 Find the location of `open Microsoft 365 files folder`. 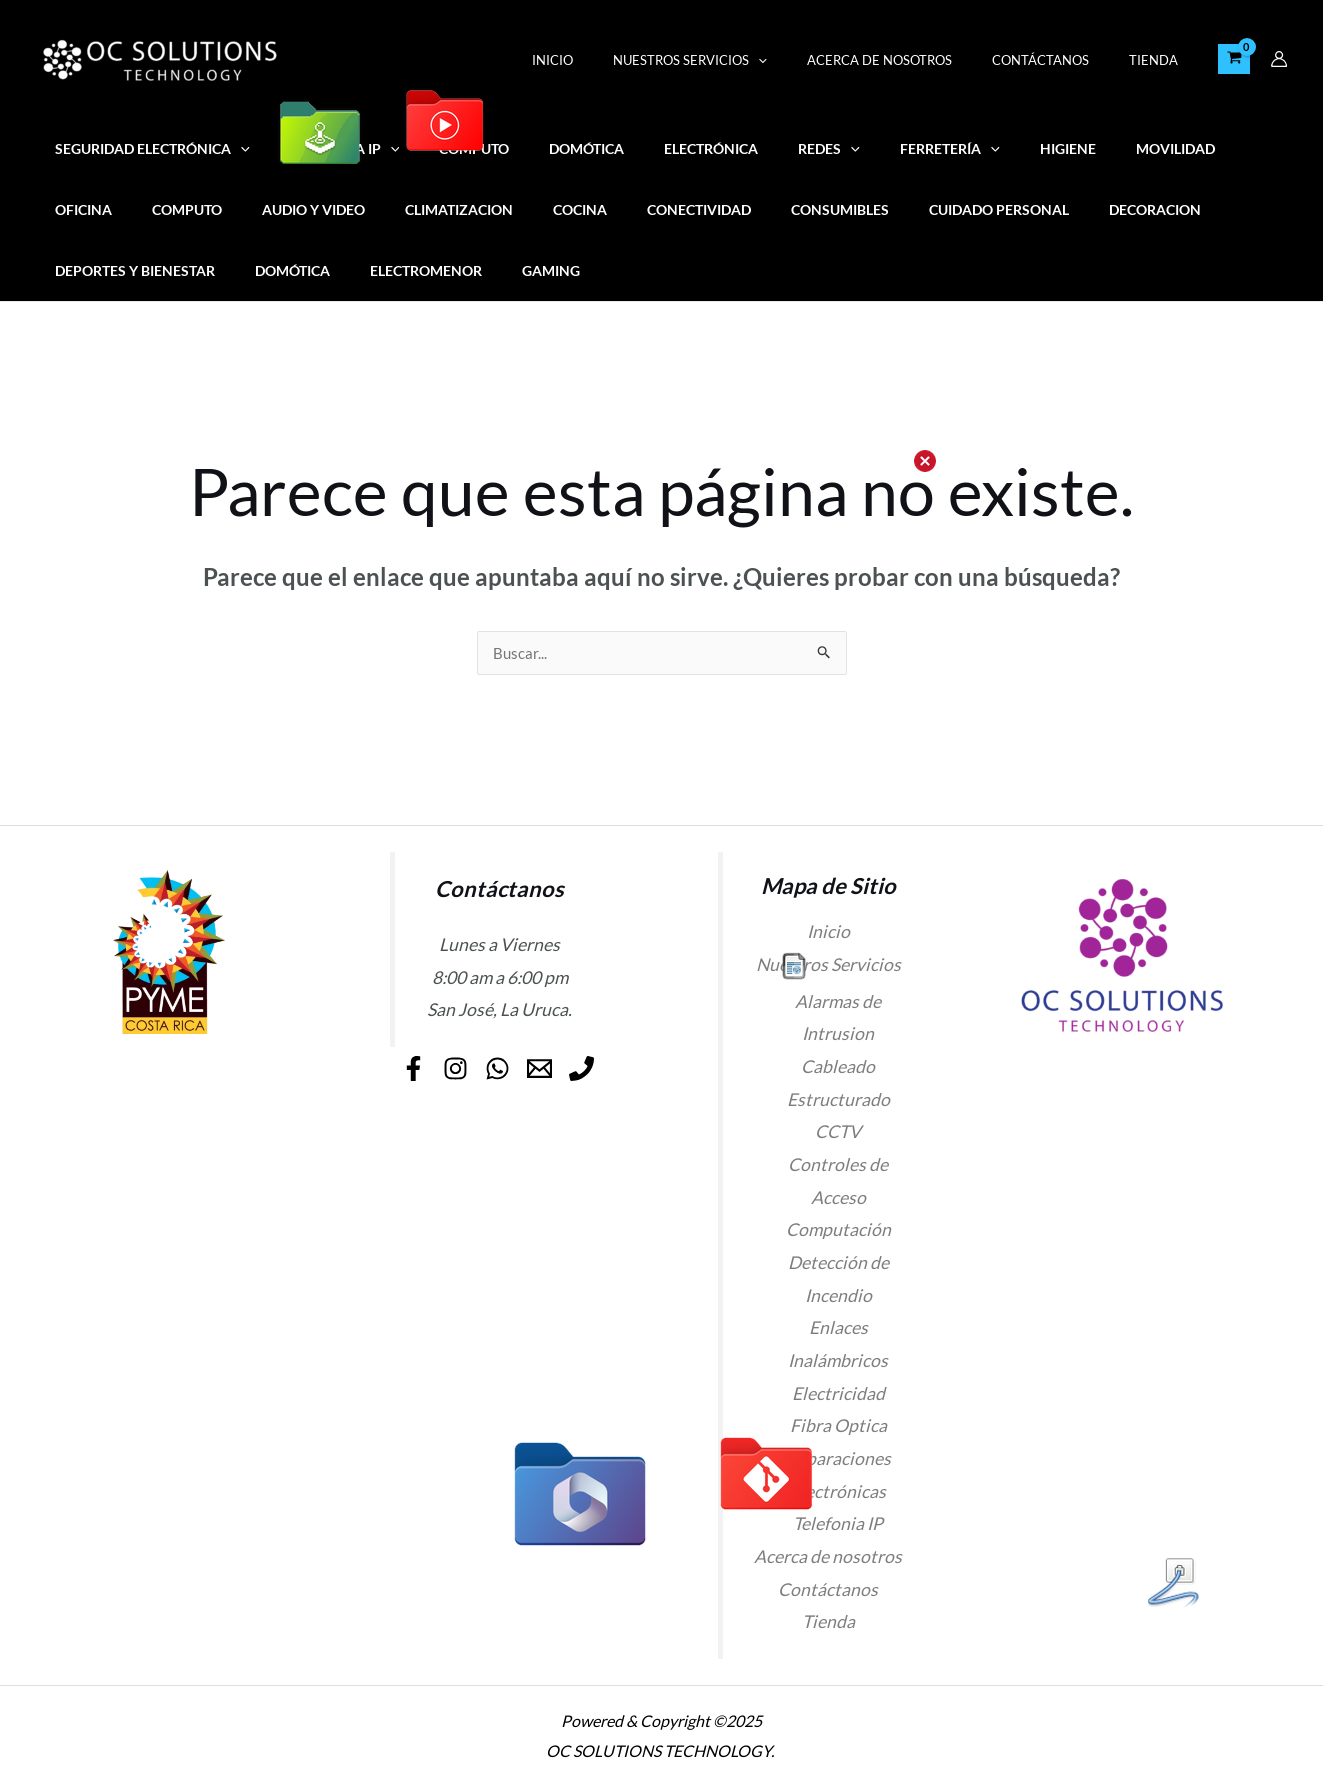

open Microsoft 365 files folder is located at coordinates (579, 1497).